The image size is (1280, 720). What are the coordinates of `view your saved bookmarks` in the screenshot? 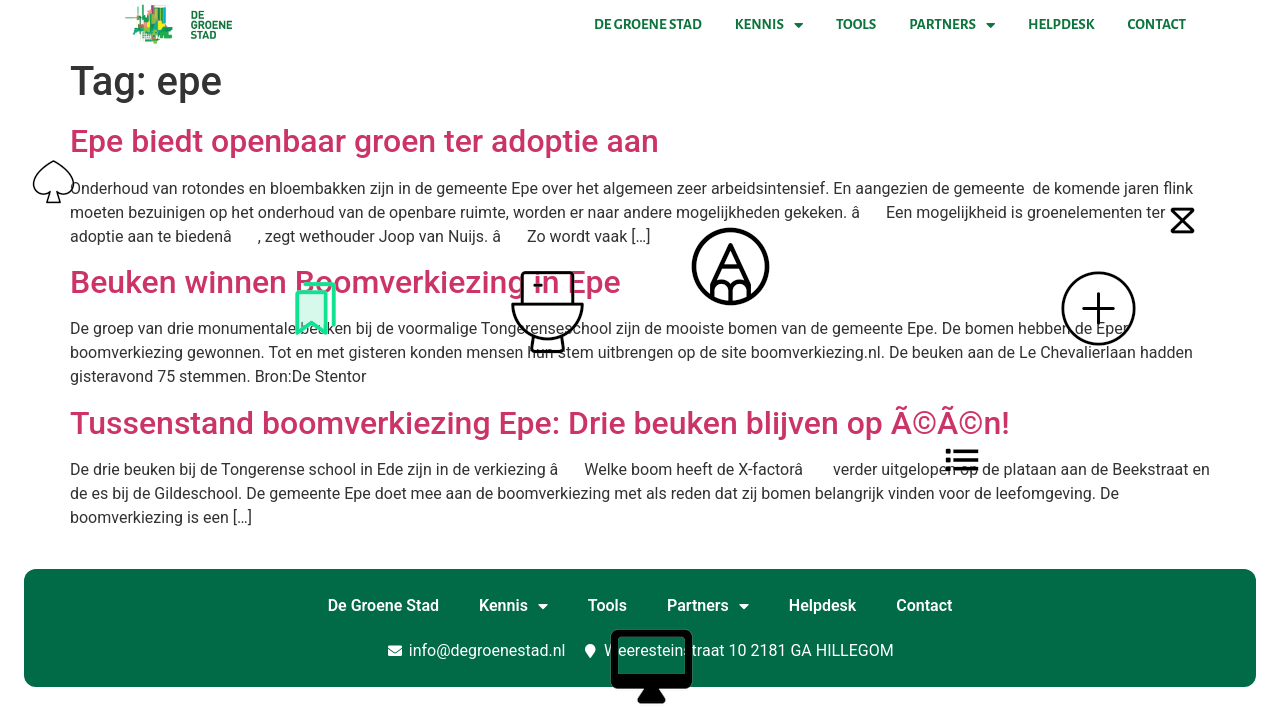 It's located at (315, 308).